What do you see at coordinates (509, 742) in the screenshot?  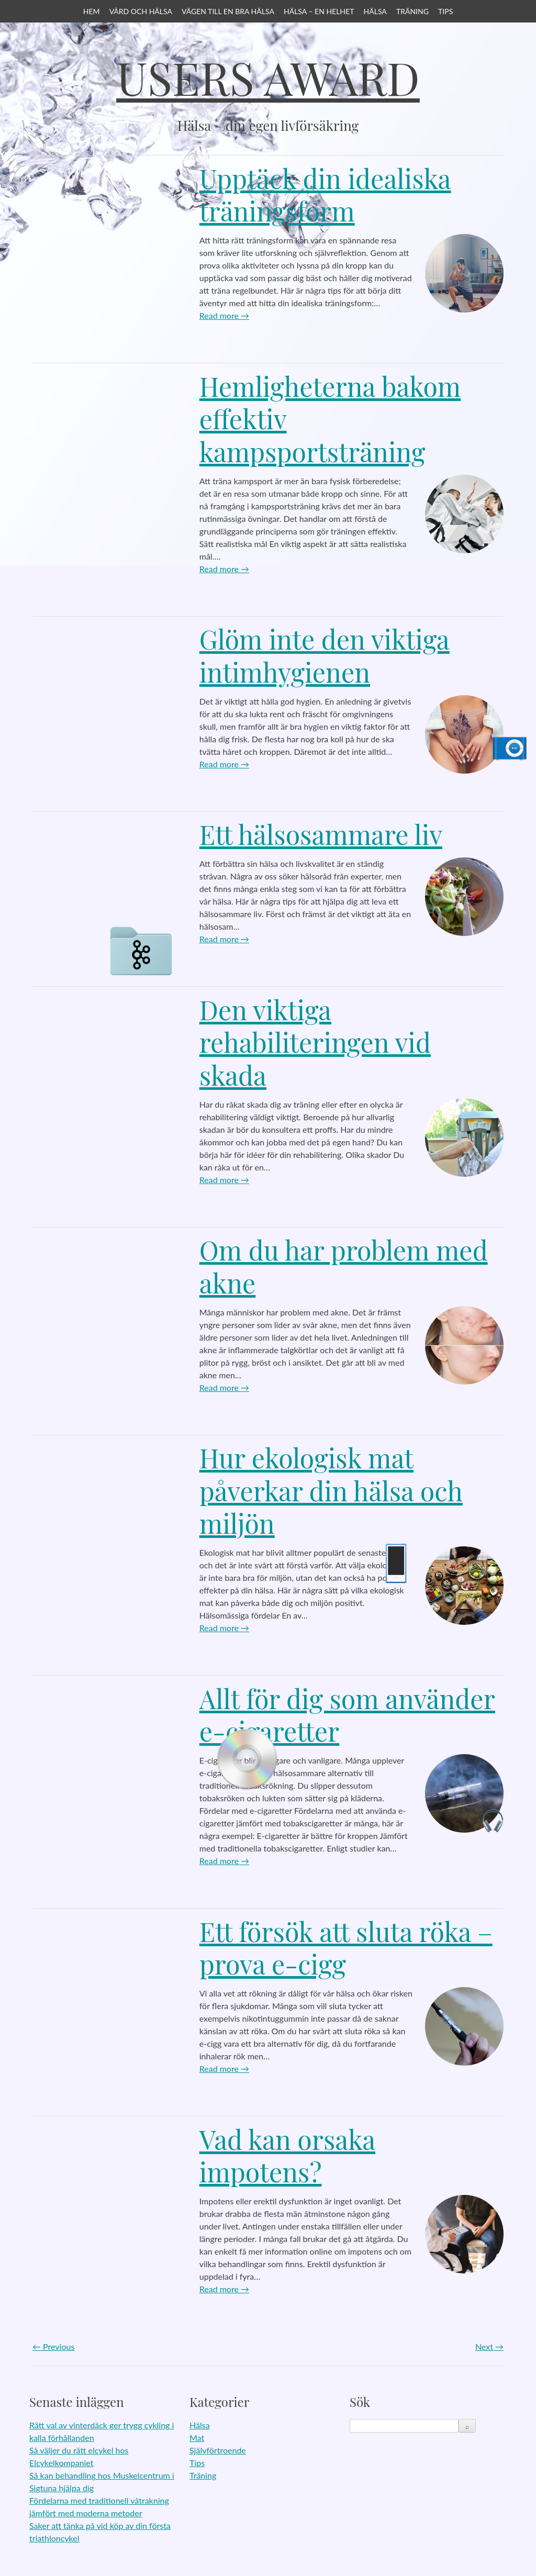 I see `indicates a connected iPod shuffle device` at bounding box center [509, 742].